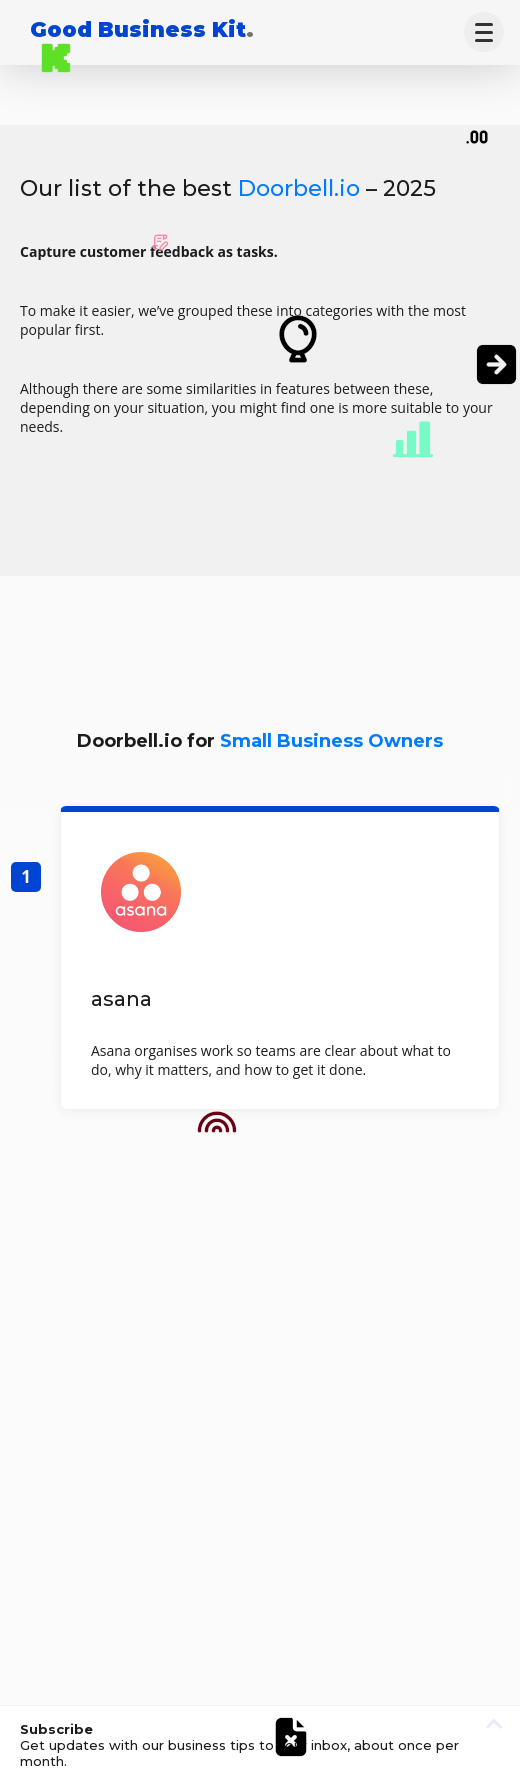 This screenshot has width=520, height=1780. Describe the element at coordinates (413, 440) in the screenshot. I see `view analytics or statistics` at that location.